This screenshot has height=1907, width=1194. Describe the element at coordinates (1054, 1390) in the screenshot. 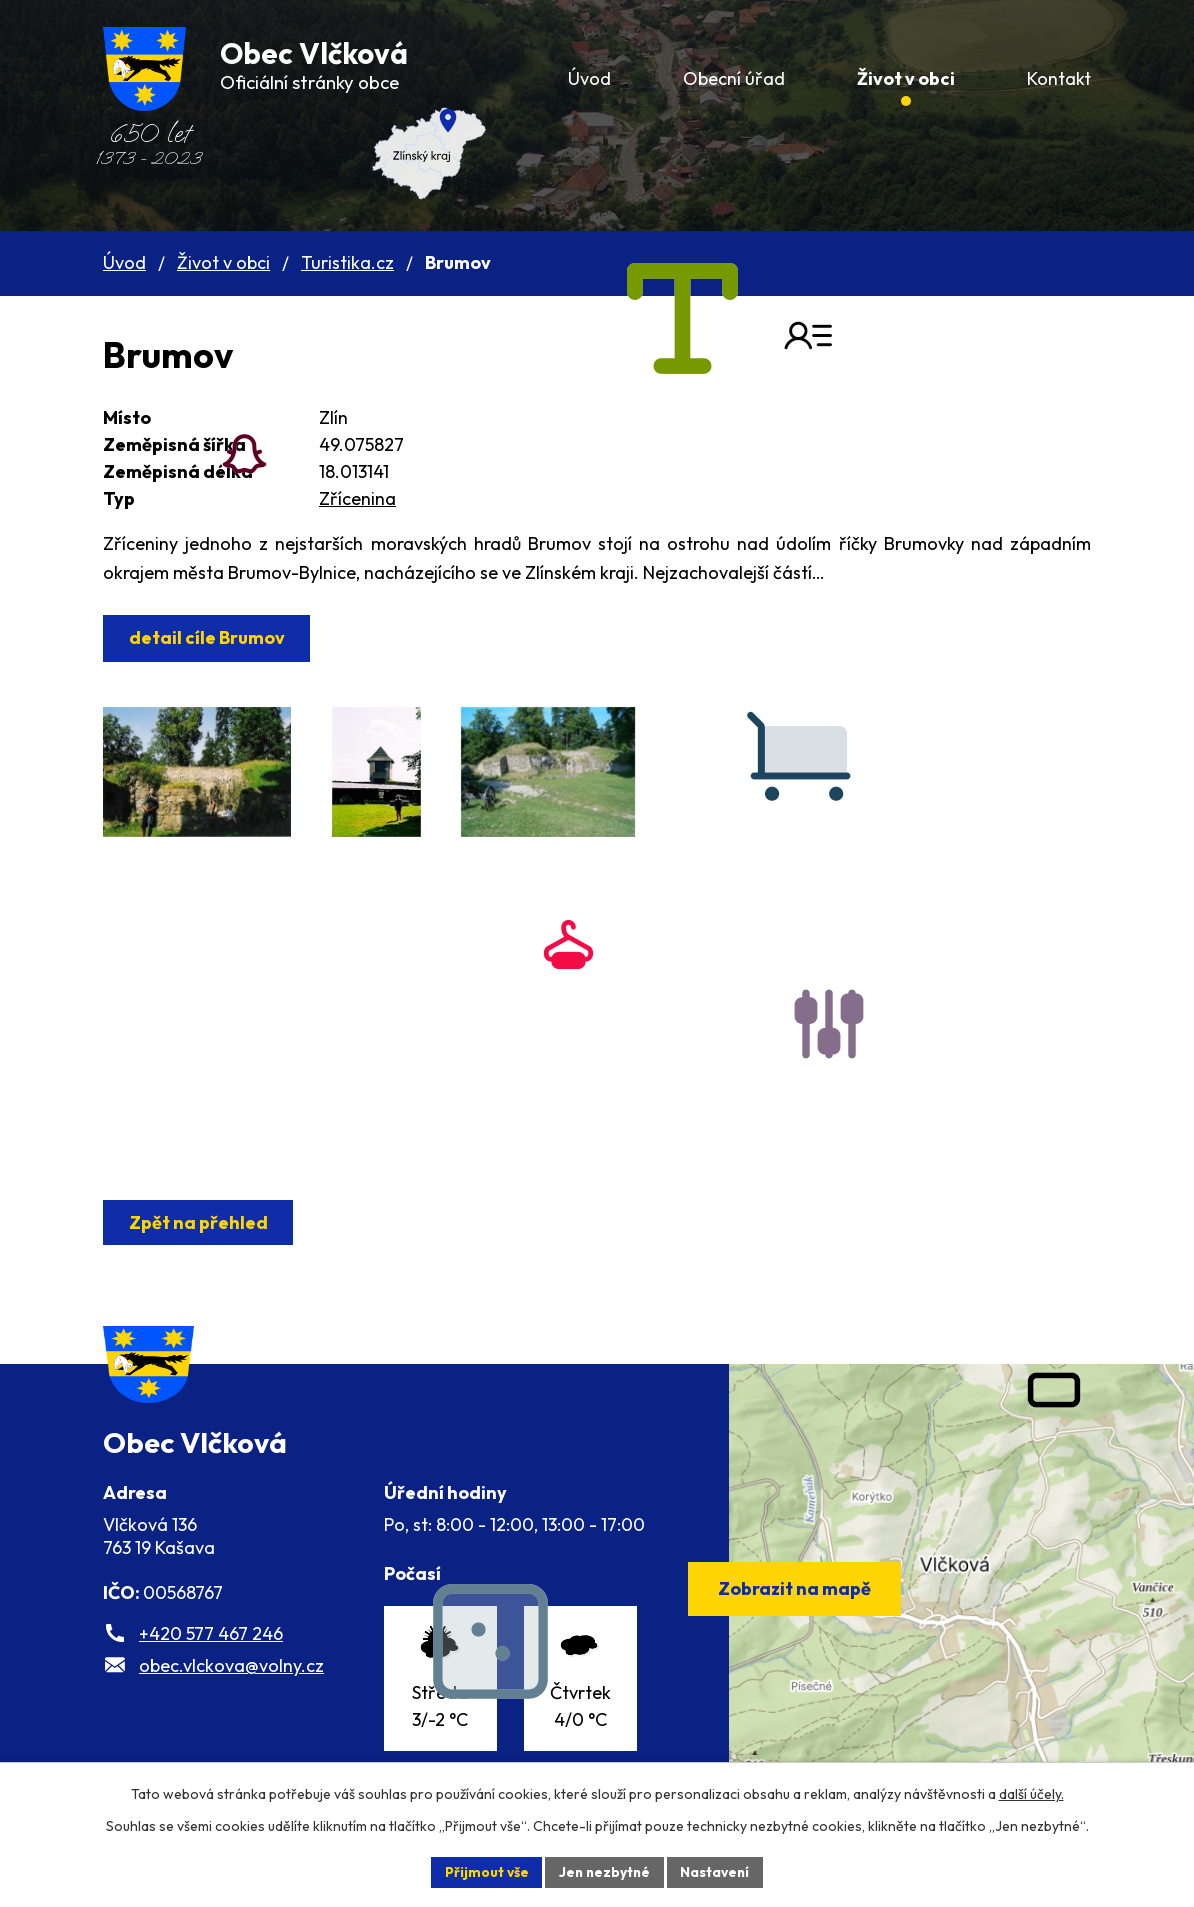

I see `crop image to 3:2 aspect ratio` at that location.